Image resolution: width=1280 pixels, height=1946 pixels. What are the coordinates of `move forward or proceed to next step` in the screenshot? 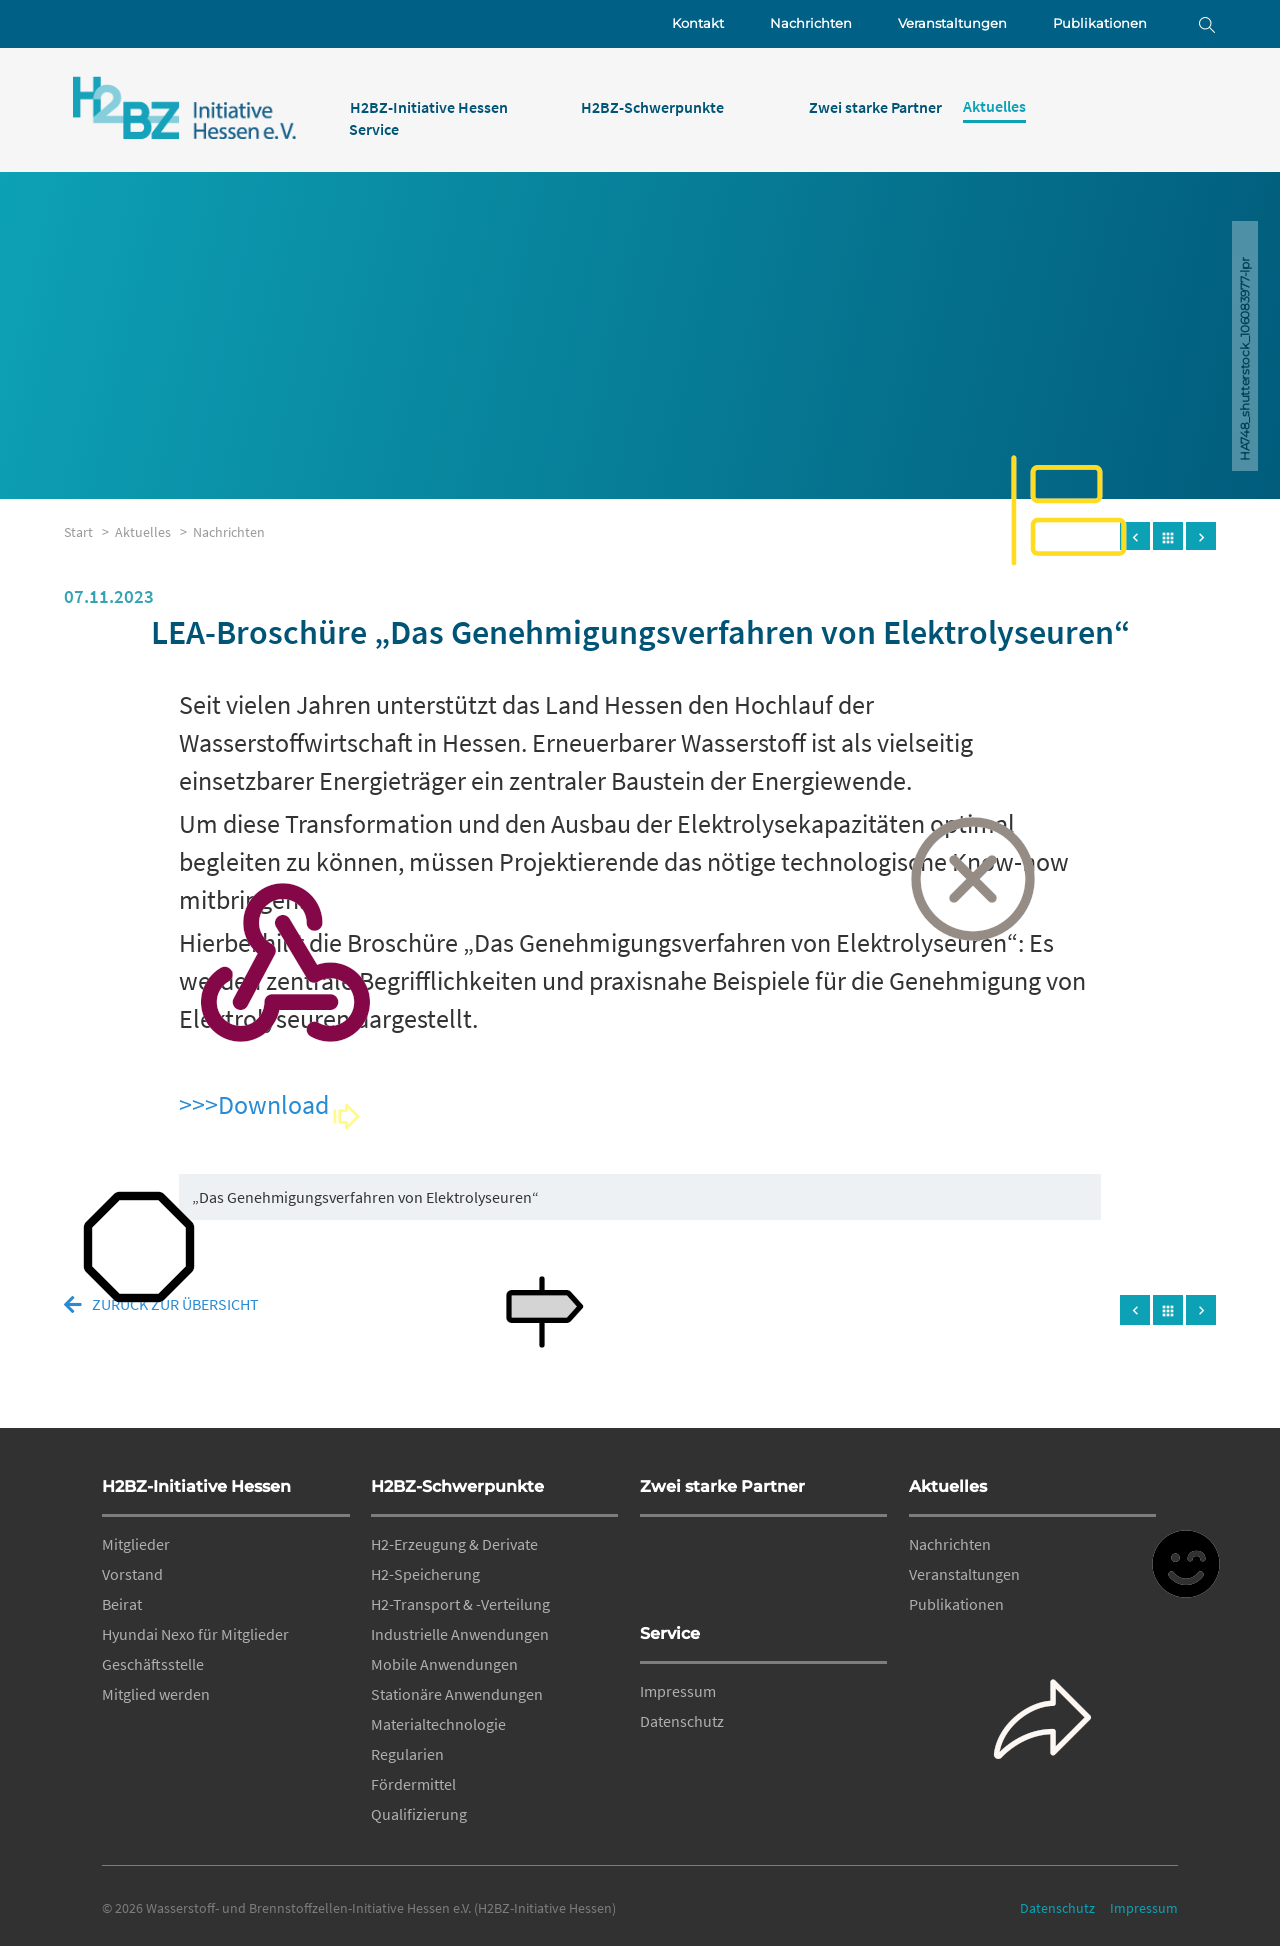 It's located at (345, 1116).